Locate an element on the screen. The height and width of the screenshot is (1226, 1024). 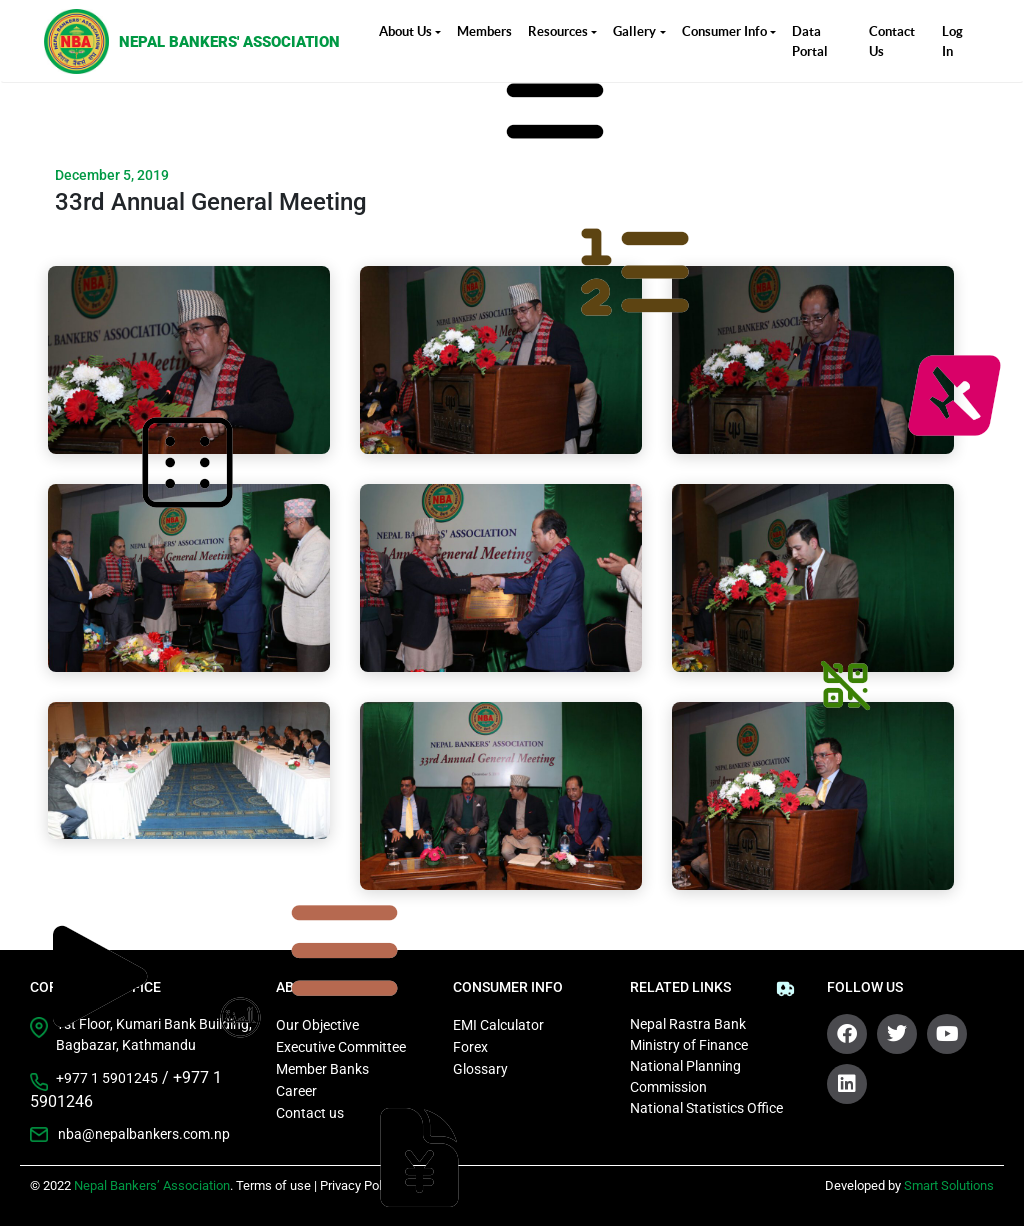
equals or comparison function is located at coordinates (555, 111).